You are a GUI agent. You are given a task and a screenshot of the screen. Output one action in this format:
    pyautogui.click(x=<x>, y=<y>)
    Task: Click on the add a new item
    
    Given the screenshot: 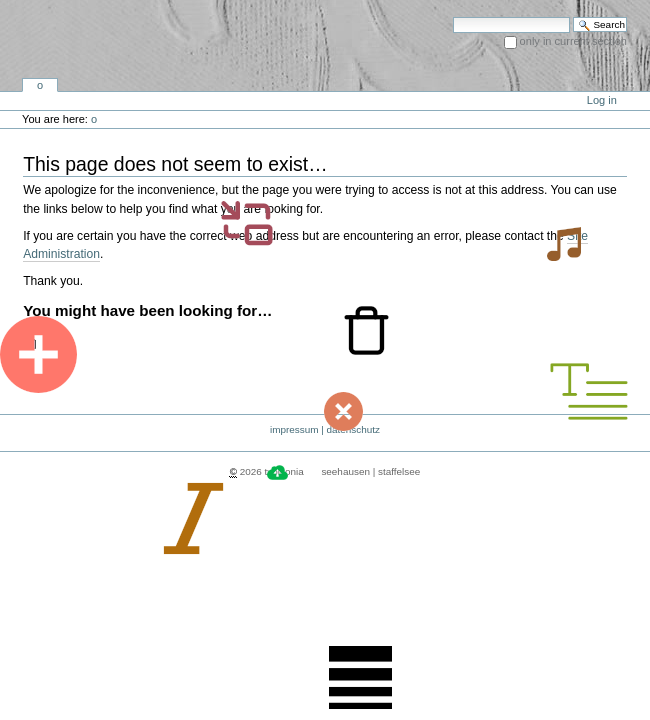 What is the action you would take?
    pyautogui.click(x=38, y=354)
    